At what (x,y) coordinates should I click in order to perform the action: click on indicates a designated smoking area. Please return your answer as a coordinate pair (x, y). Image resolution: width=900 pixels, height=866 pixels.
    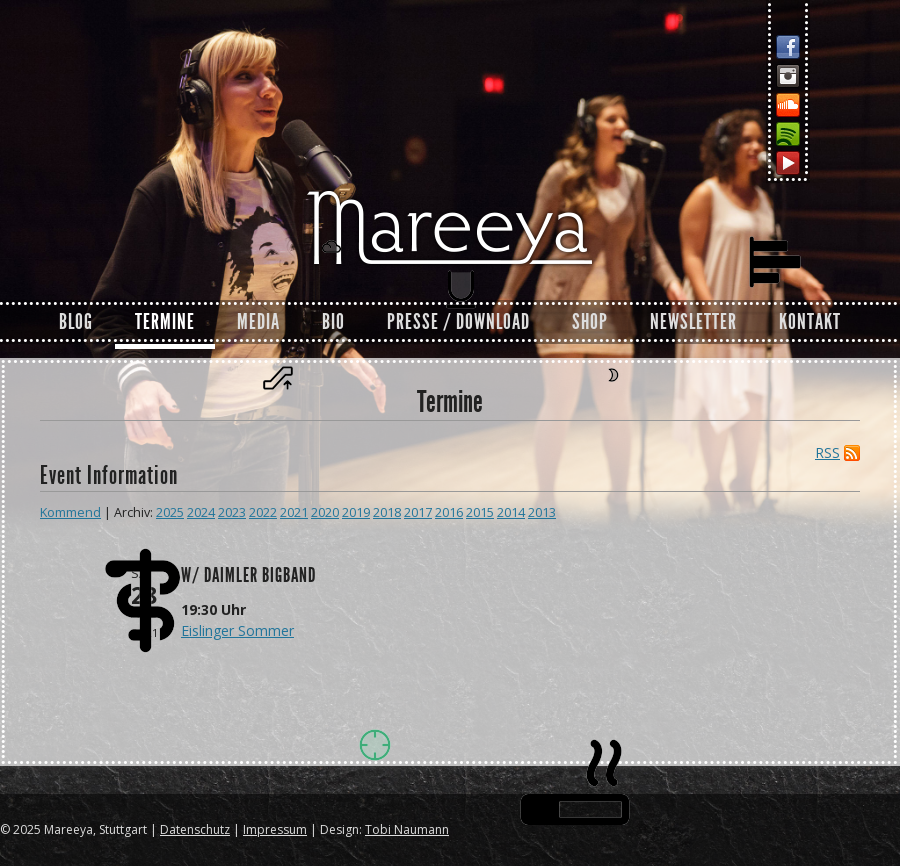
    Looking at the image, I should click on (575, 794).